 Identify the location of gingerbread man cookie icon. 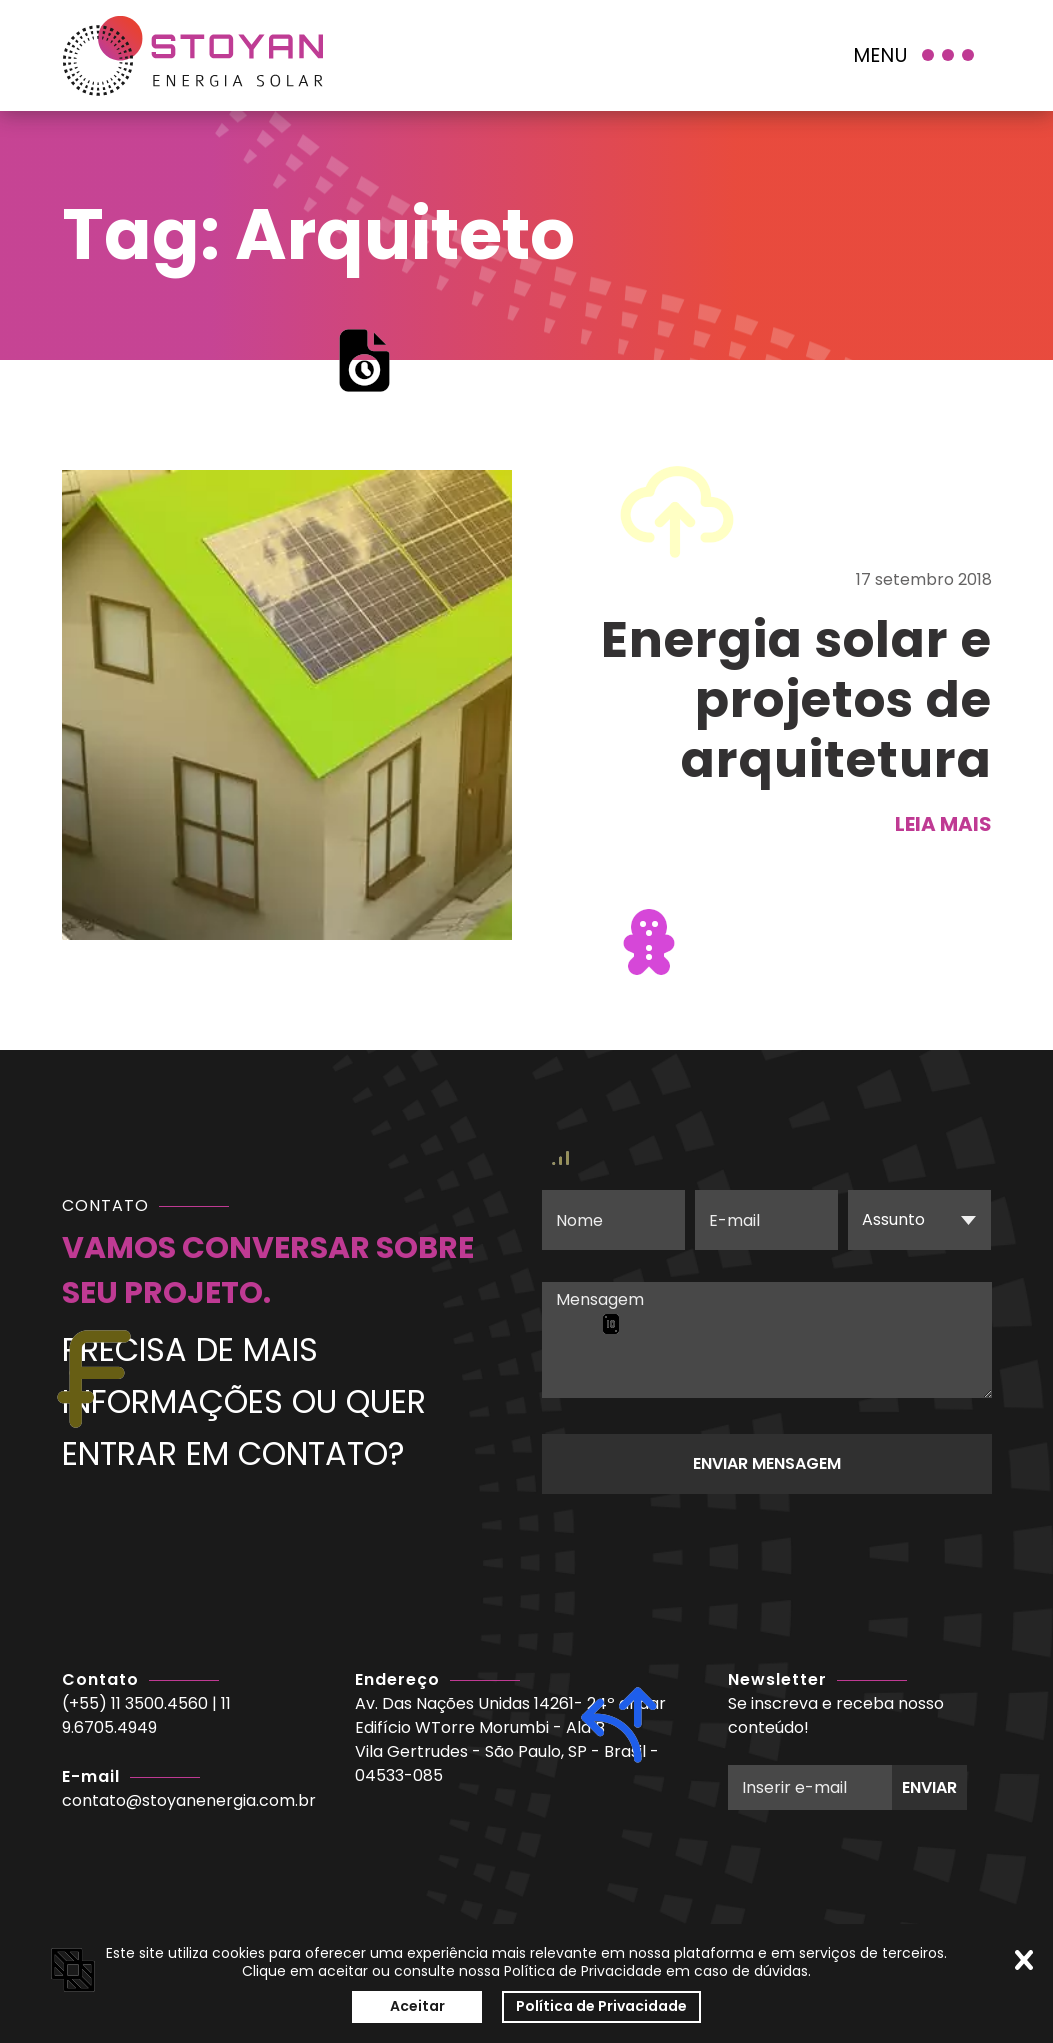
(649, 942).